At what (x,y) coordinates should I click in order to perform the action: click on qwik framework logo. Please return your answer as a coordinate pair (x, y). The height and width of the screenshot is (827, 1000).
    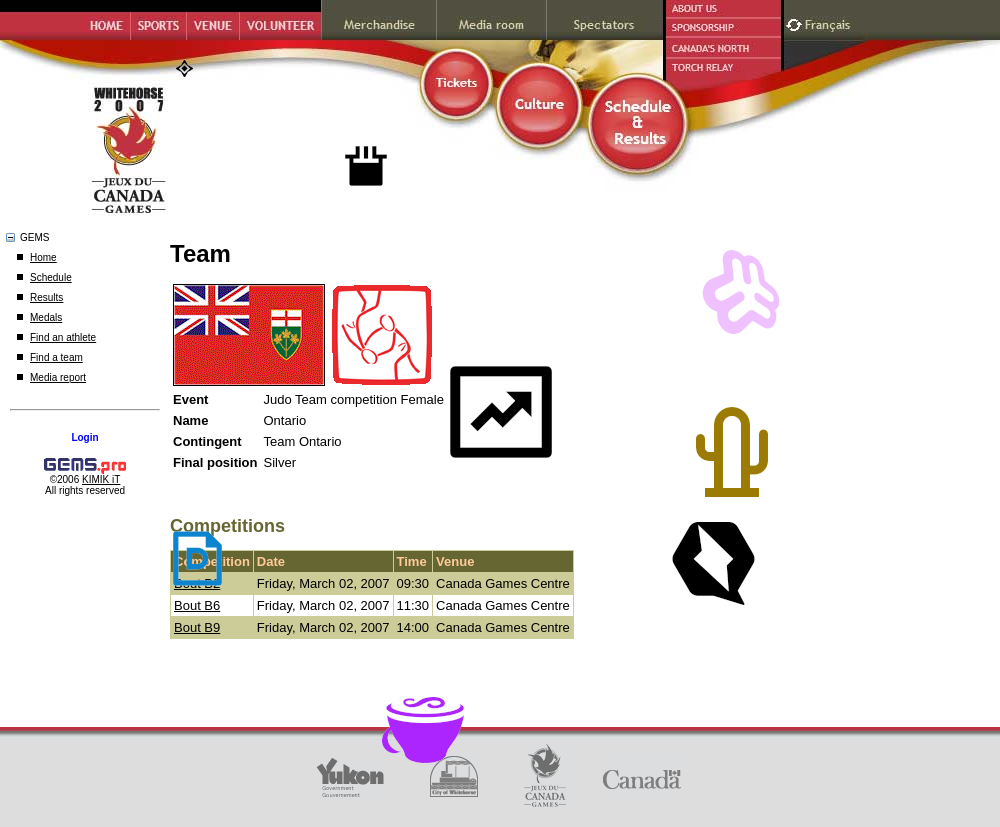
    Looking at the image, I should click on (713, 563).